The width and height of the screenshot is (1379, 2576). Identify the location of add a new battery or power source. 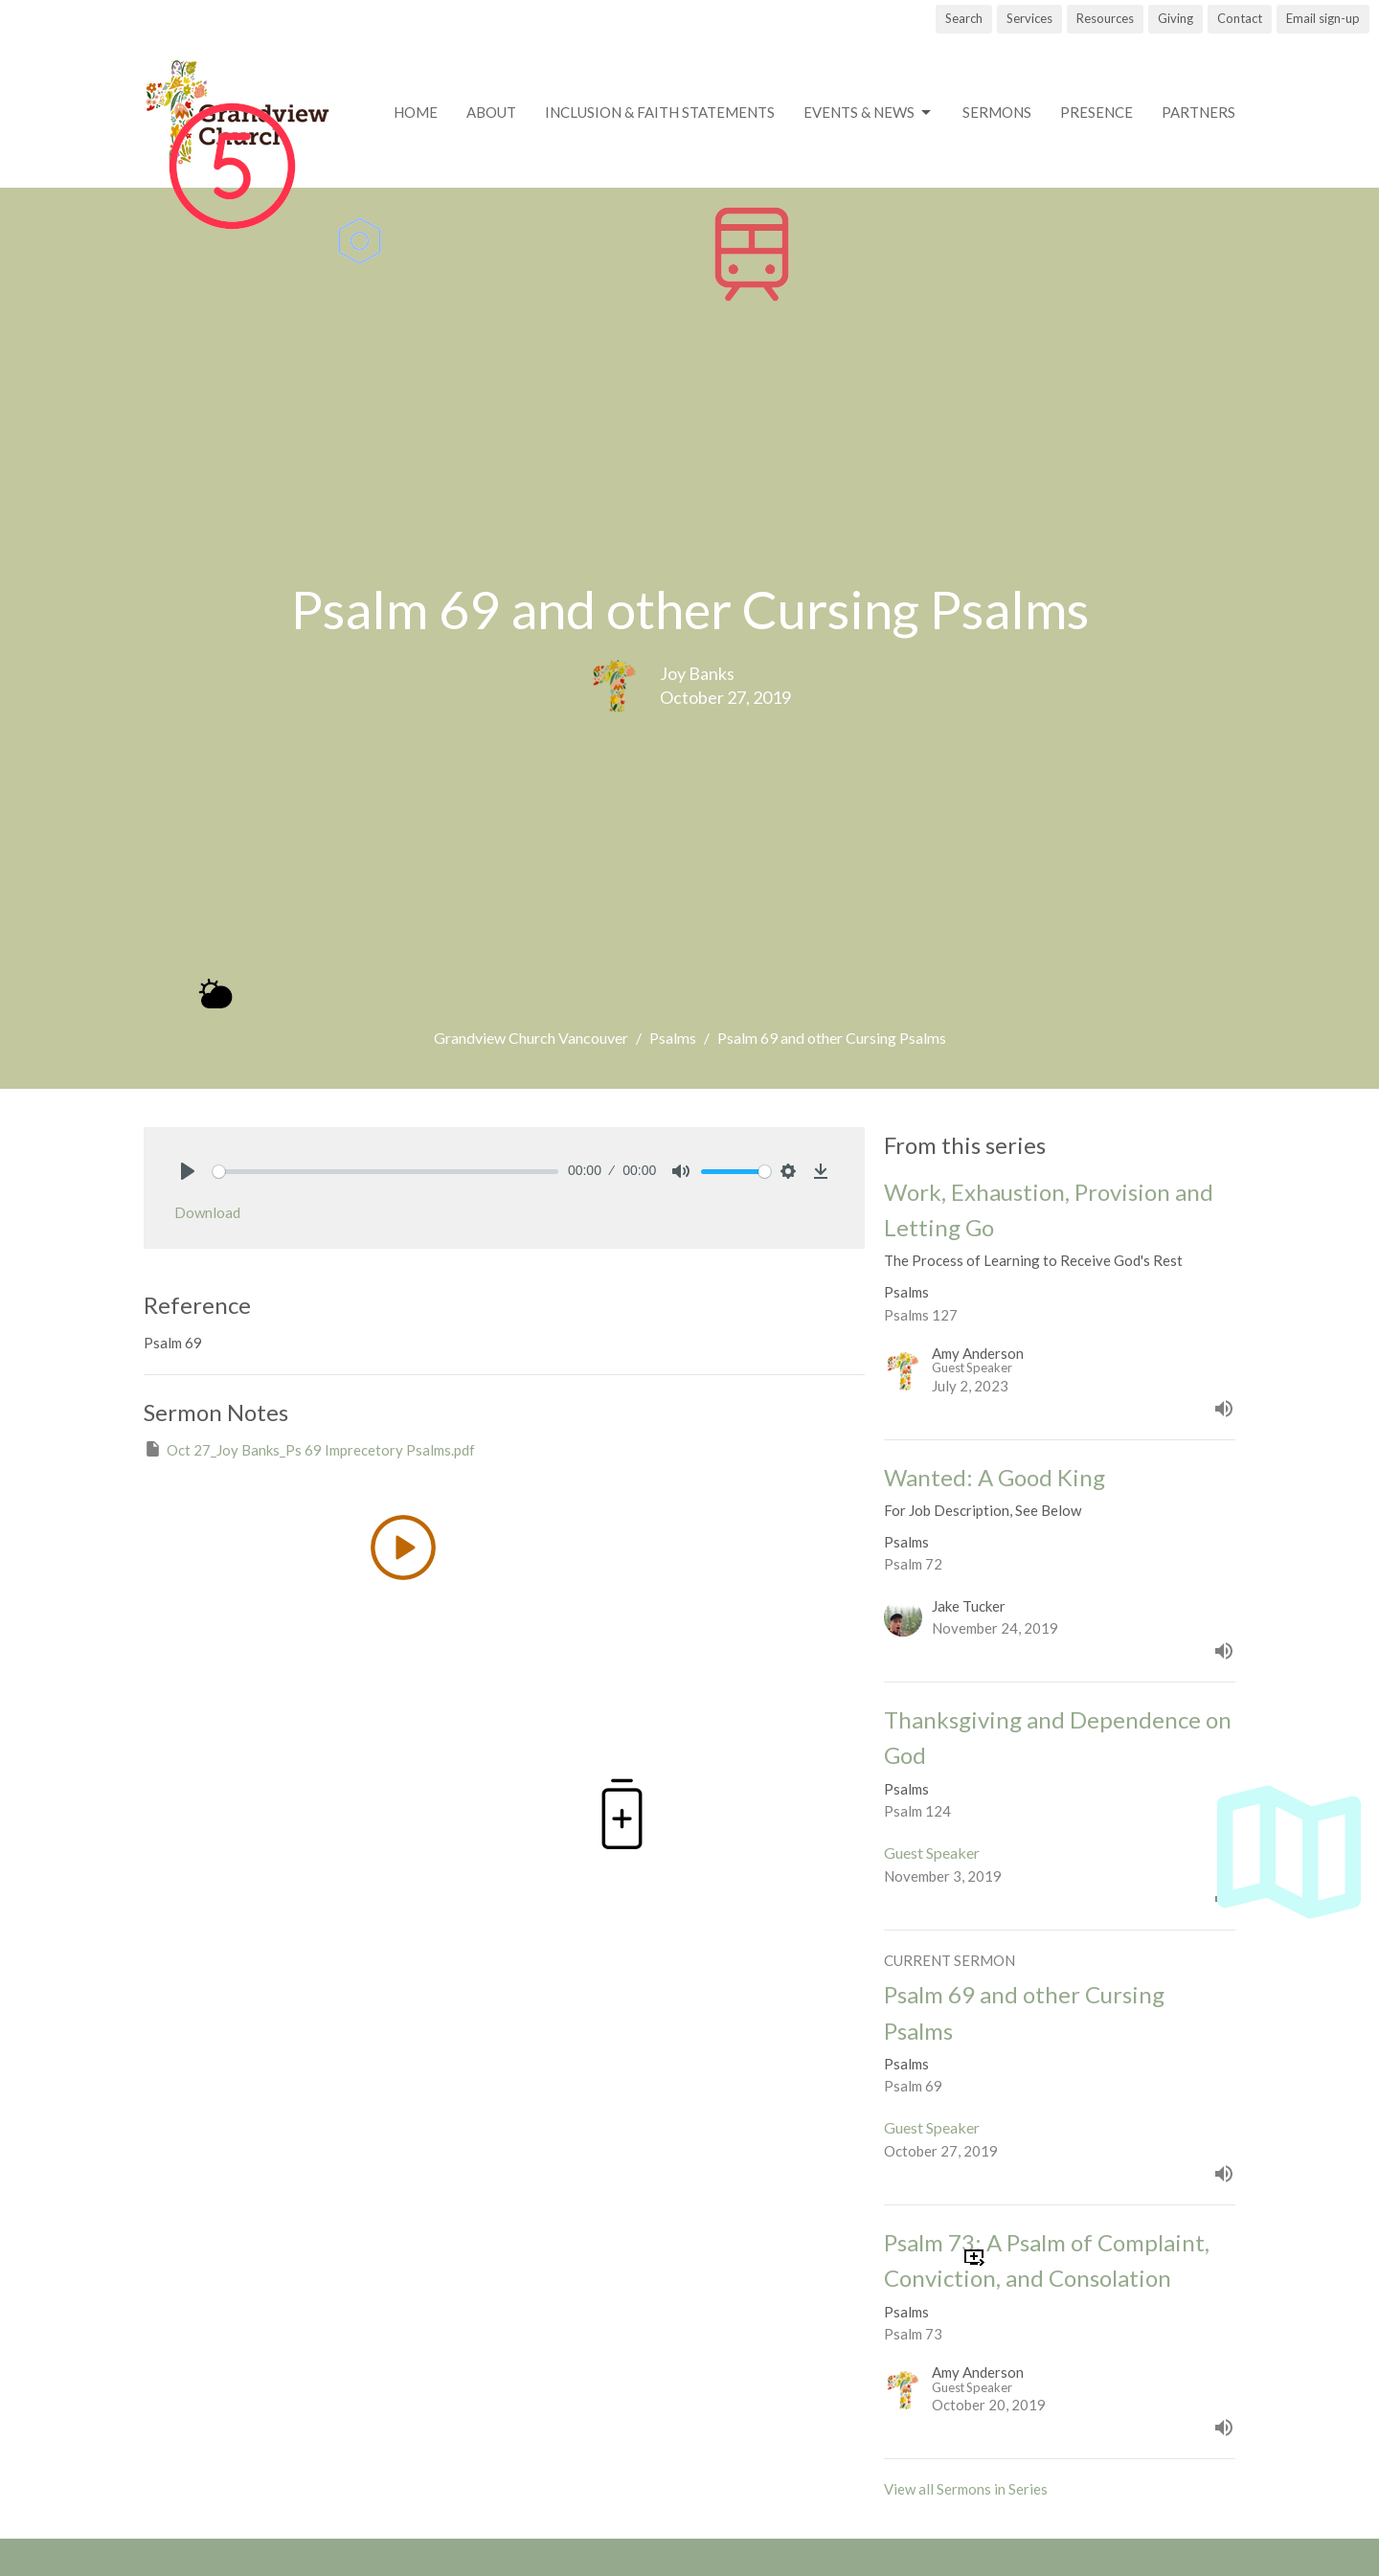
(622, 1815).